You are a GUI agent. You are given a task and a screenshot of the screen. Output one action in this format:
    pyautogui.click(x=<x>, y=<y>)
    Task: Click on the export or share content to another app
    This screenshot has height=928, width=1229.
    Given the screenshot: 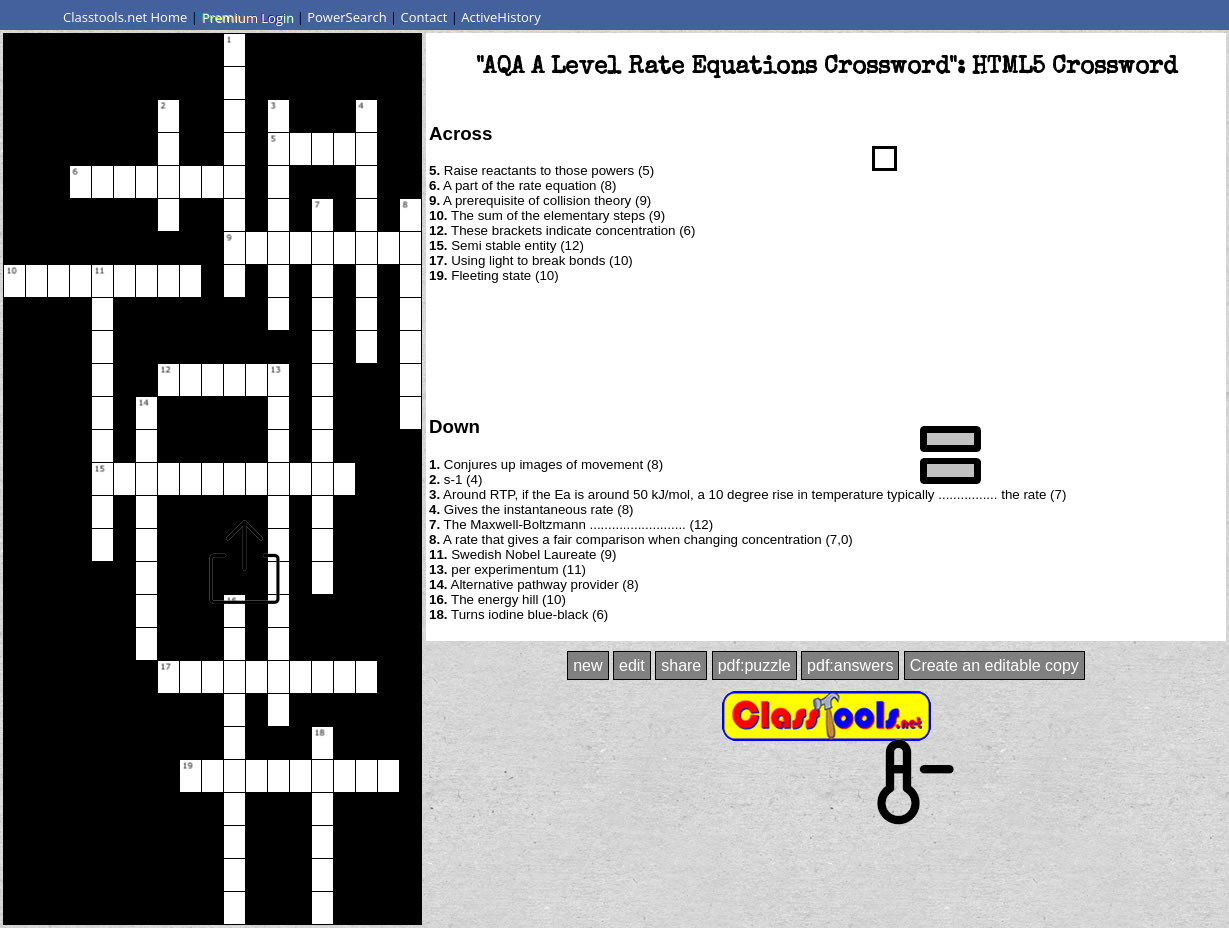 What is the action you would take?
    pyautogui.click(x=244, y=565)
    